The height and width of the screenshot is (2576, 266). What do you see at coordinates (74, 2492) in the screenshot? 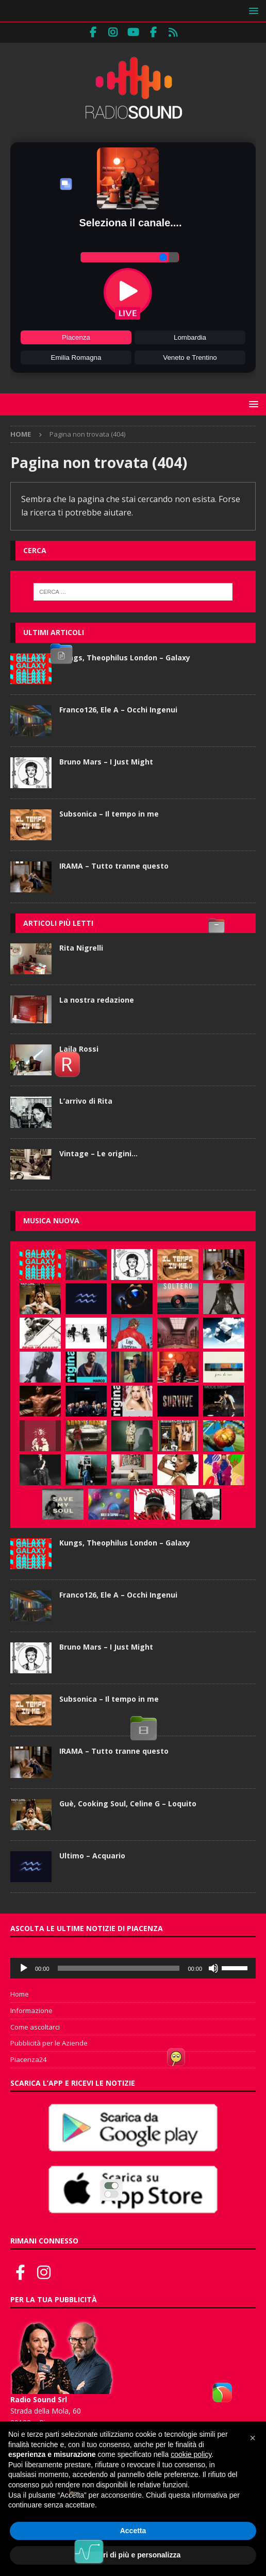
I see `go to the first item in a list or sequence` at bounding box center [74, 2492].